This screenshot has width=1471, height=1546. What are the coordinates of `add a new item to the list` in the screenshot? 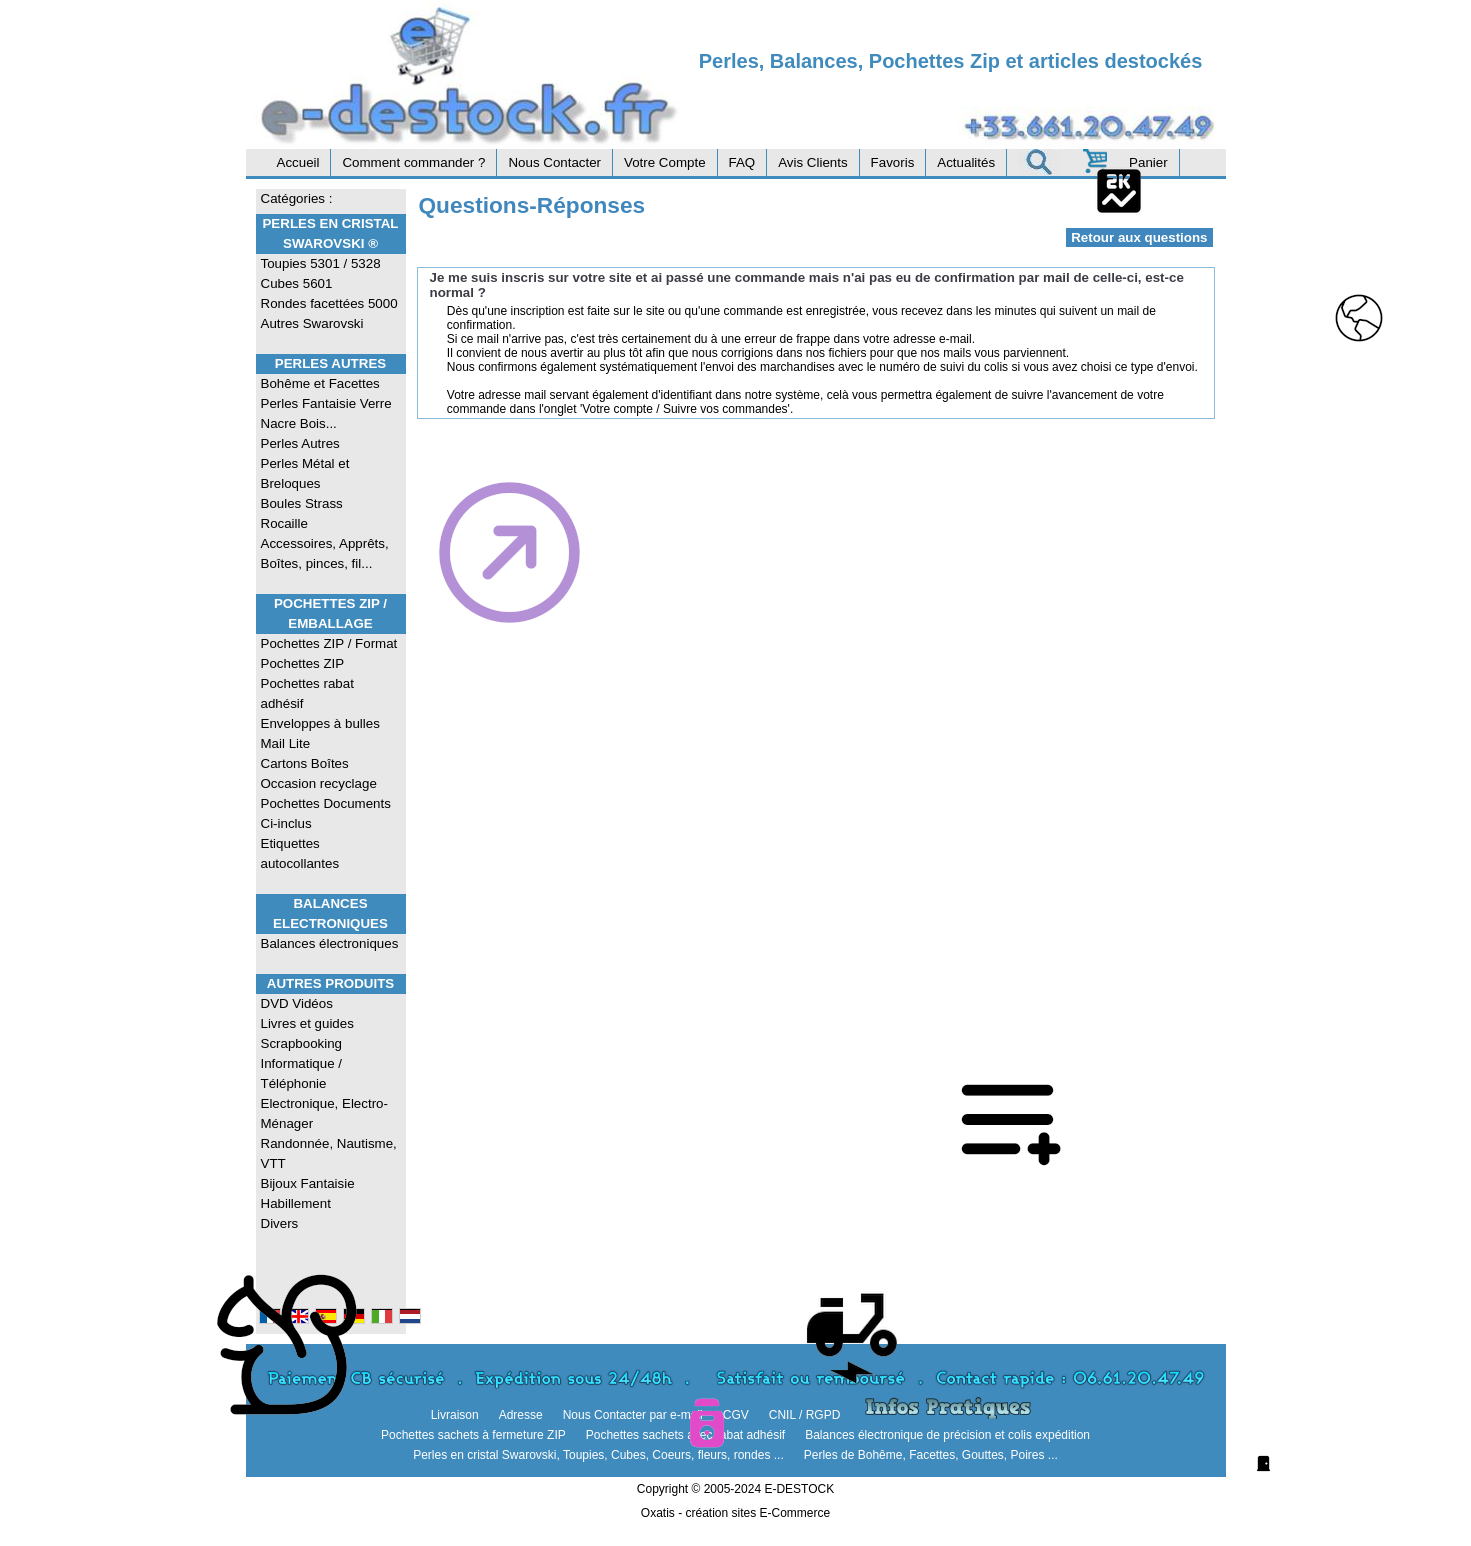 It's located at (1007, 1119).